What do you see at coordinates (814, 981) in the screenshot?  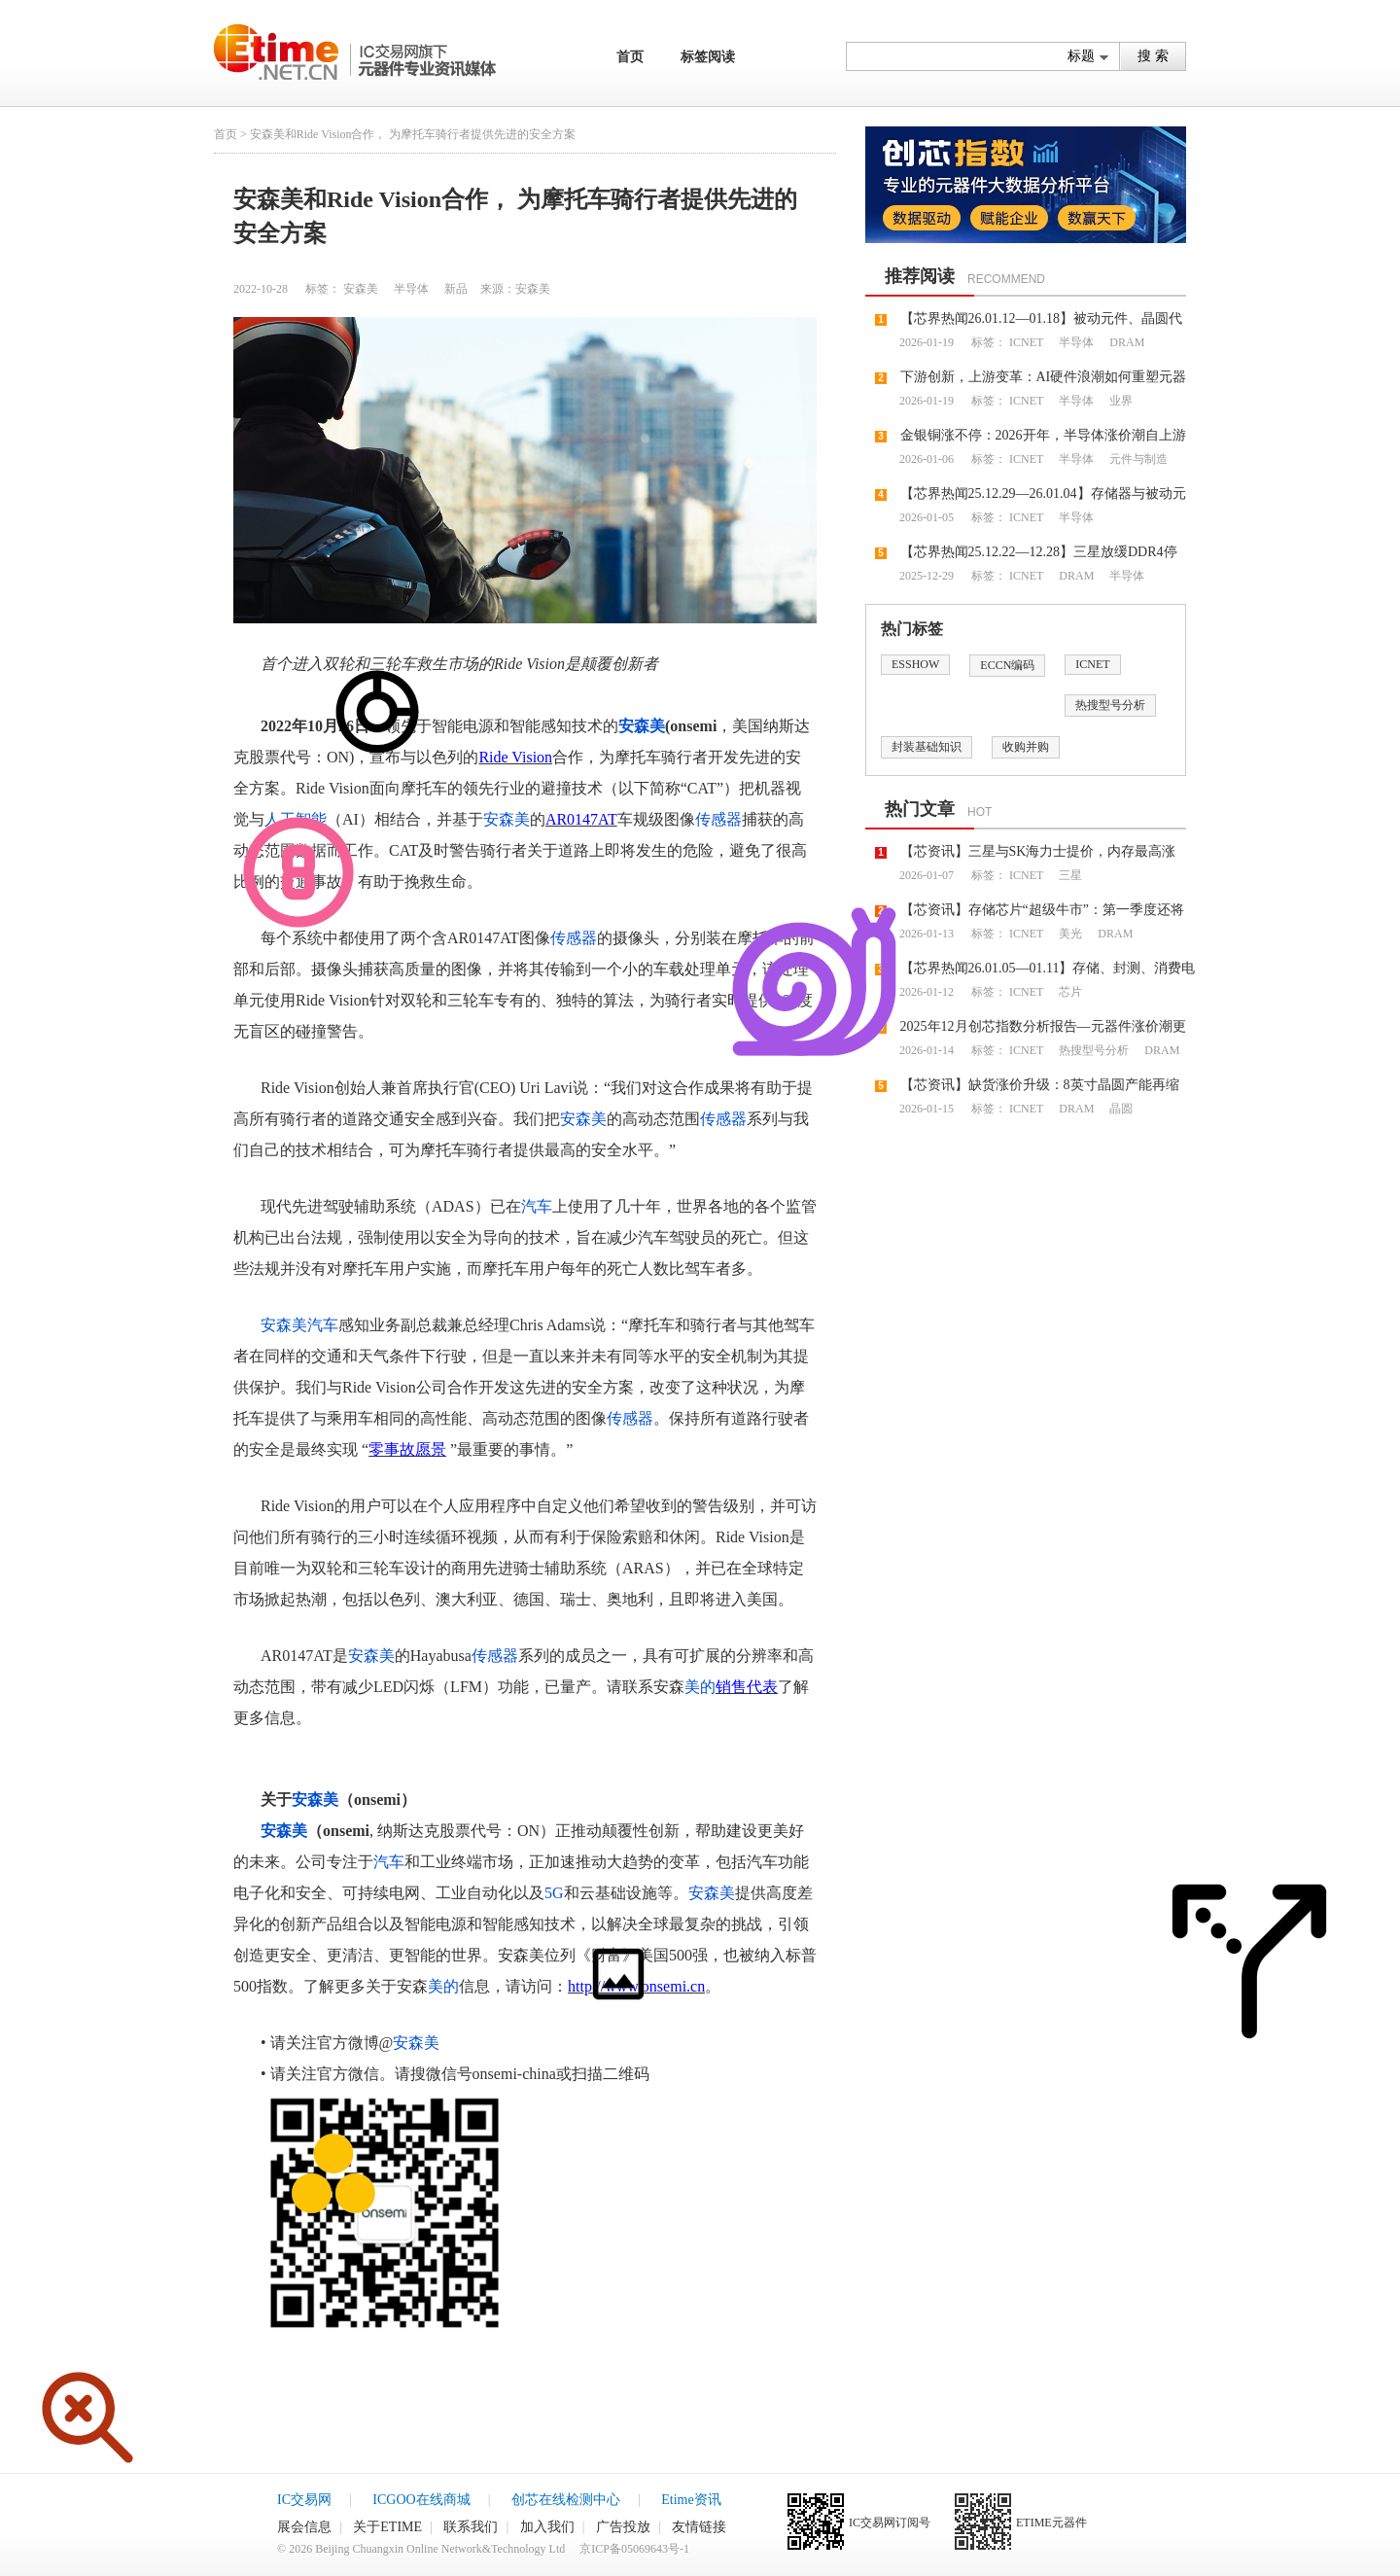 I see `indicates slow loading or processing speed` at bounding box center [814, 981].